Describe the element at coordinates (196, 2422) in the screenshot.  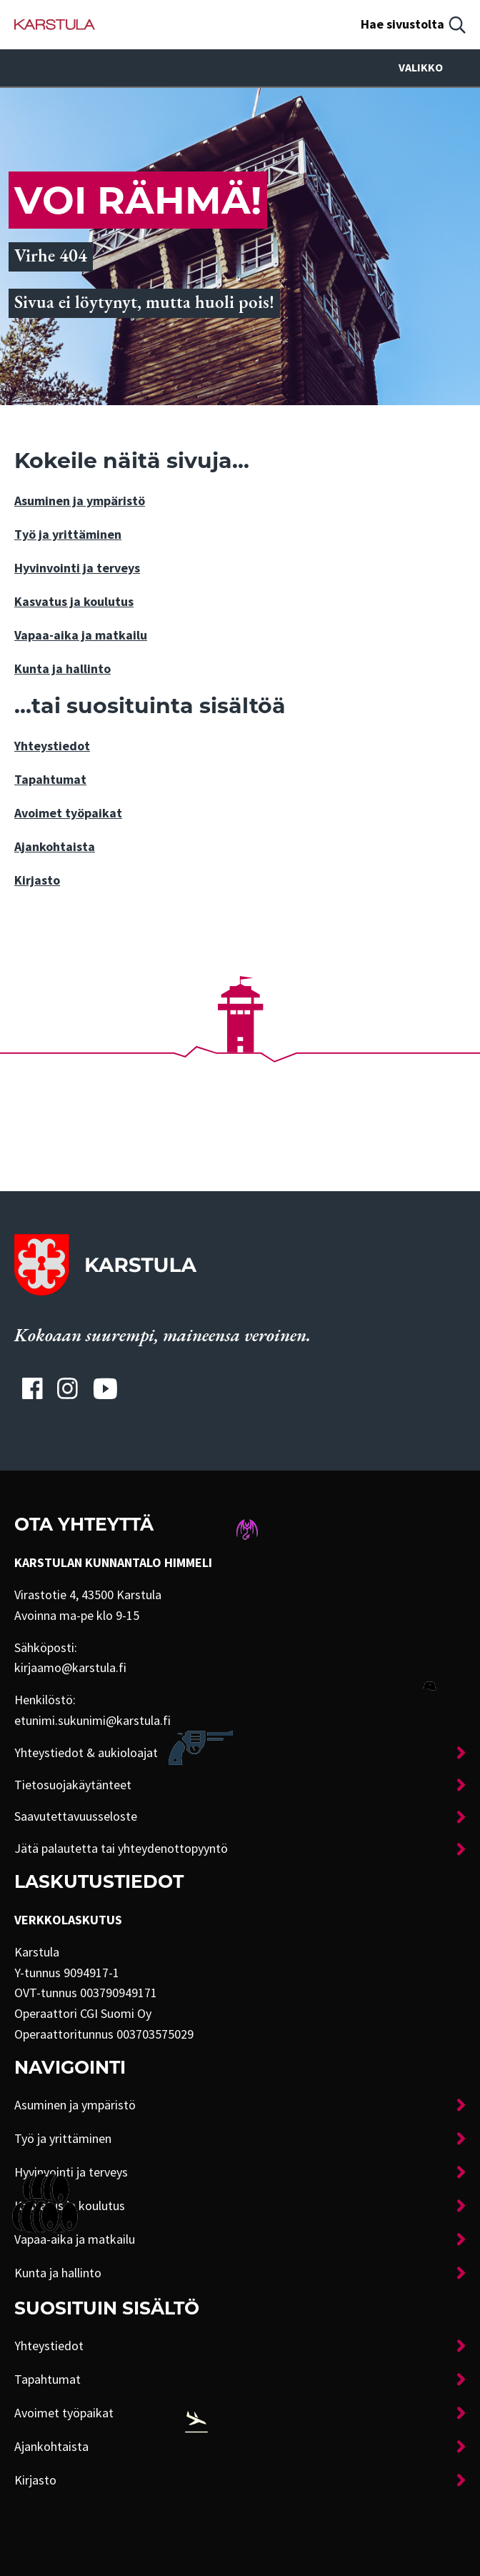
I see `indicates incoming flight arrival` at that location.